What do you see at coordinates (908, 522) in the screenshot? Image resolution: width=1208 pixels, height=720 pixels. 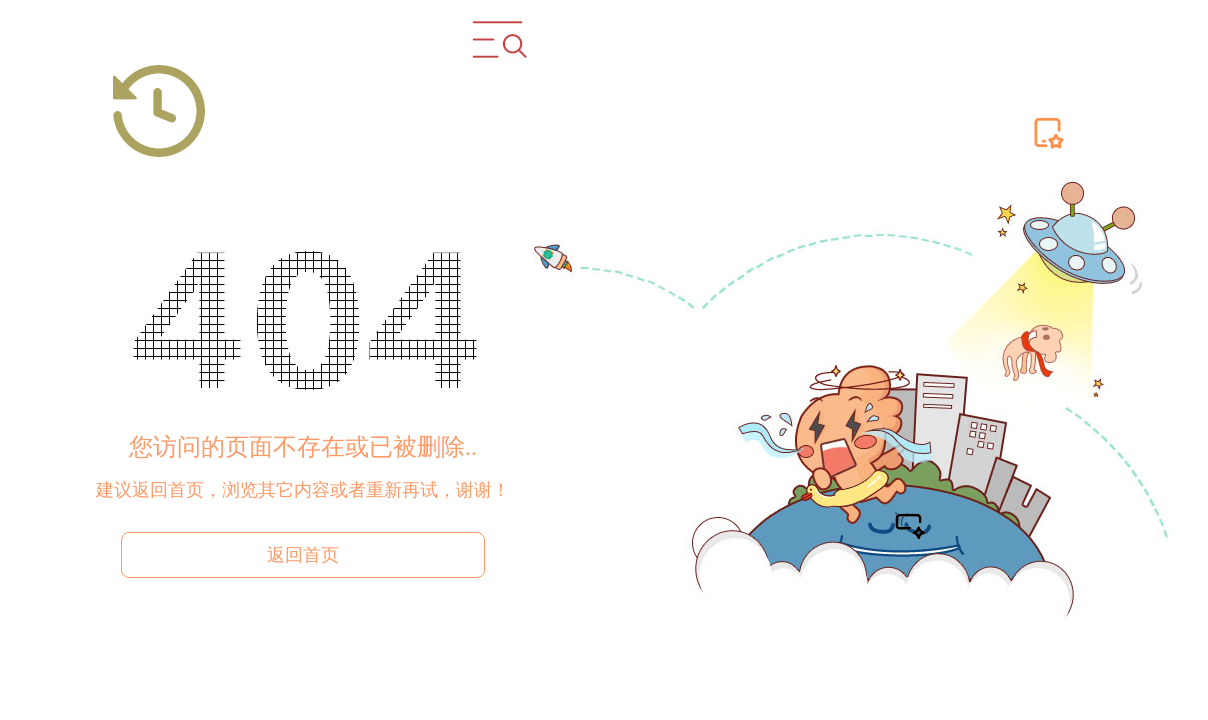 I see `enable AI-assisted text input` at bounding box center [908, 522].